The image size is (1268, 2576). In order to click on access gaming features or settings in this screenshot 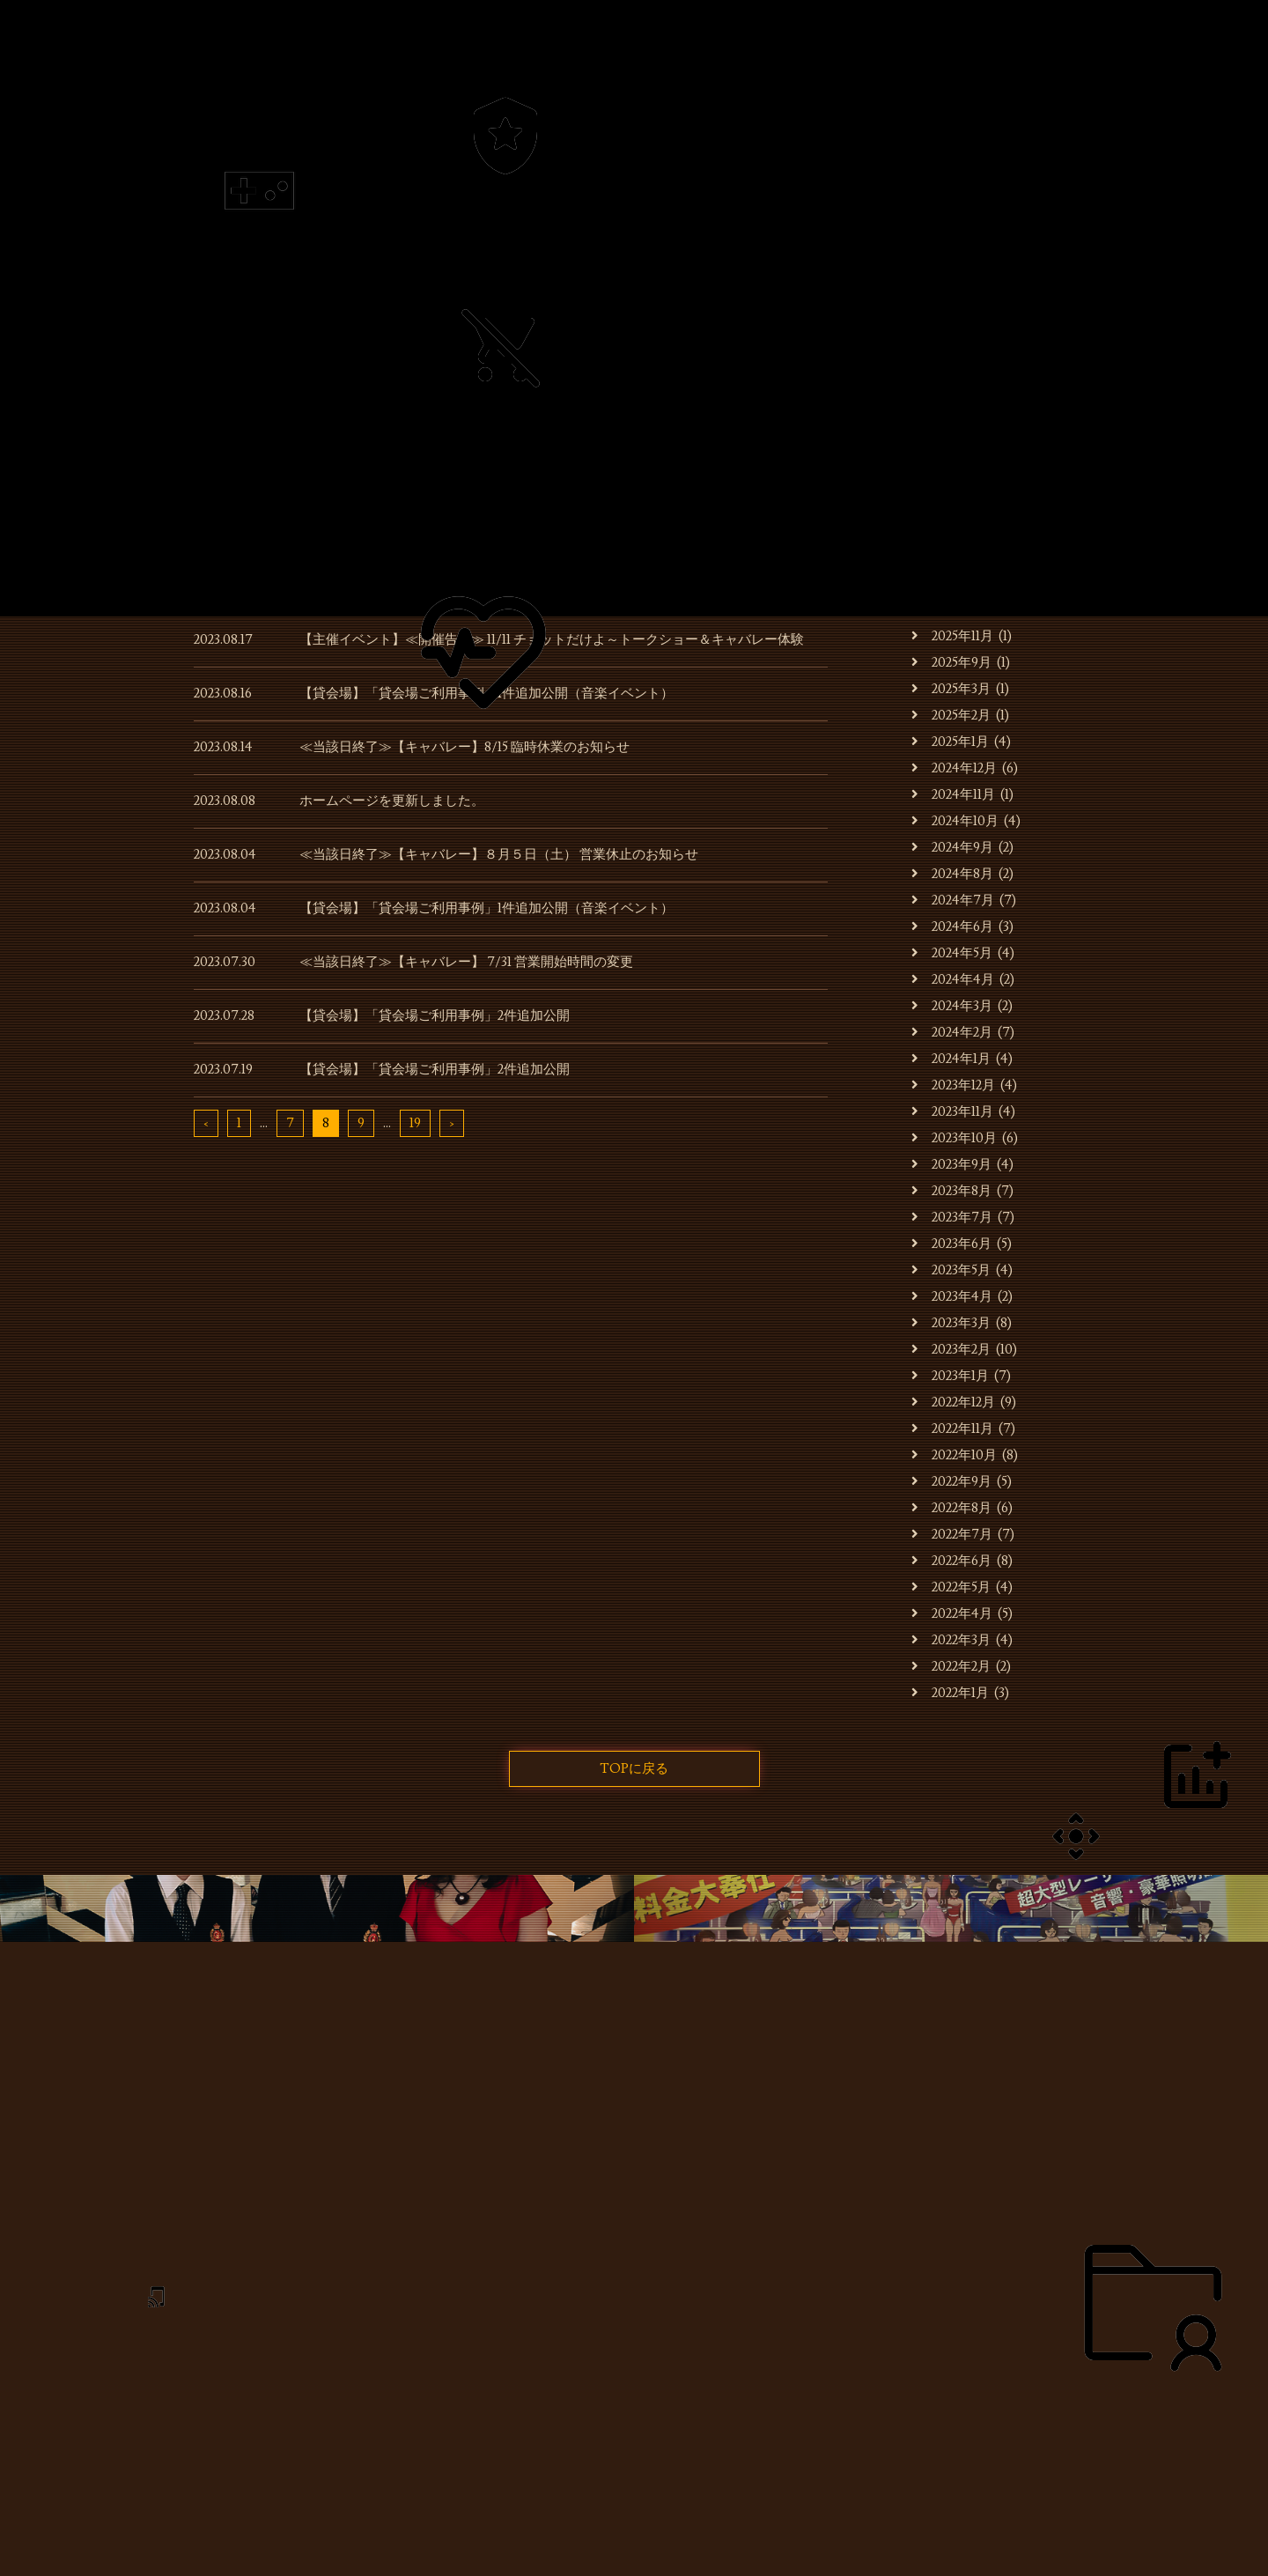, I will do `click(259, 190)`.